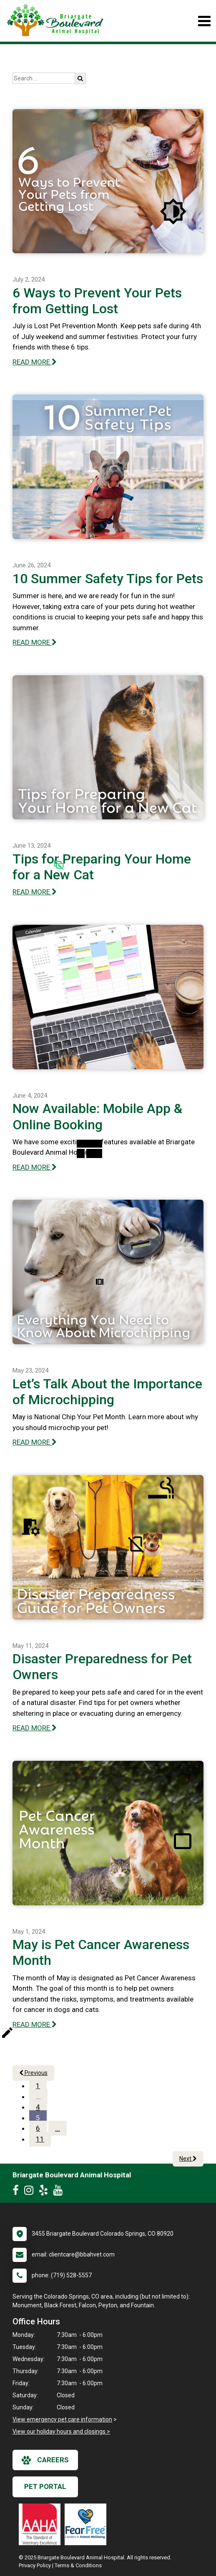 The height and width of the screenshot is (2576, 216). What do you see at coordinates (183, 1841) in the screenshot?
I see `crop image to 3:2 aspect ratio` at bounding box center [183, 1841].